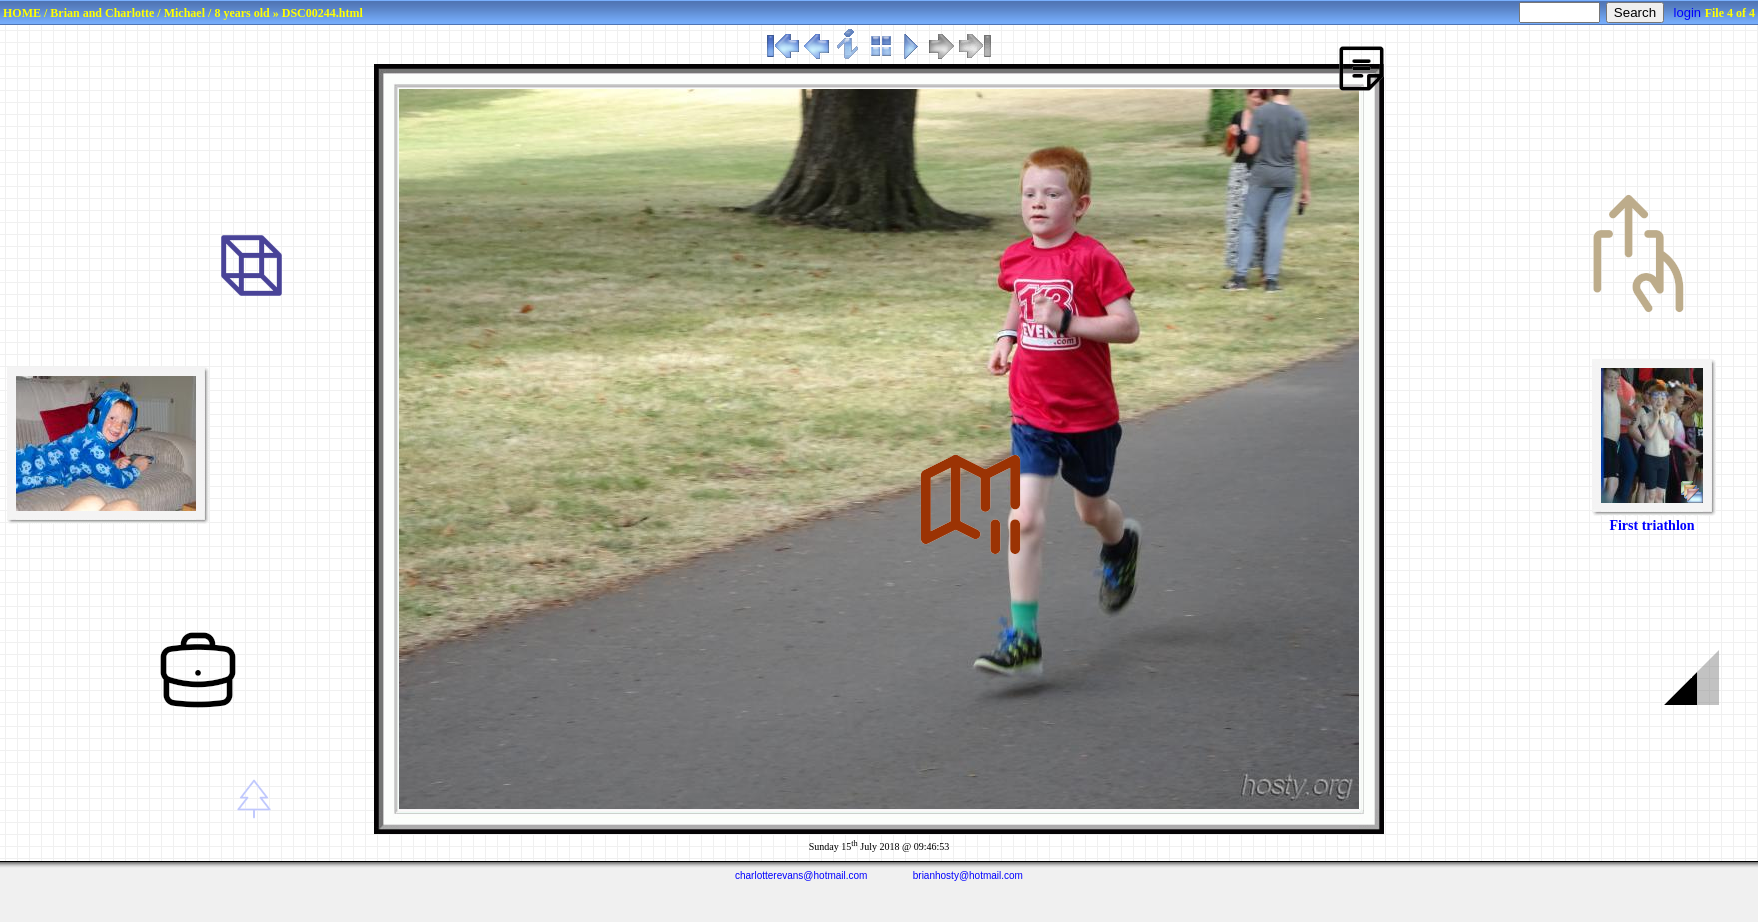 This screenshot has height=922, width=1758. I want to click on deposit or add funds to account, so click(1632, 253).